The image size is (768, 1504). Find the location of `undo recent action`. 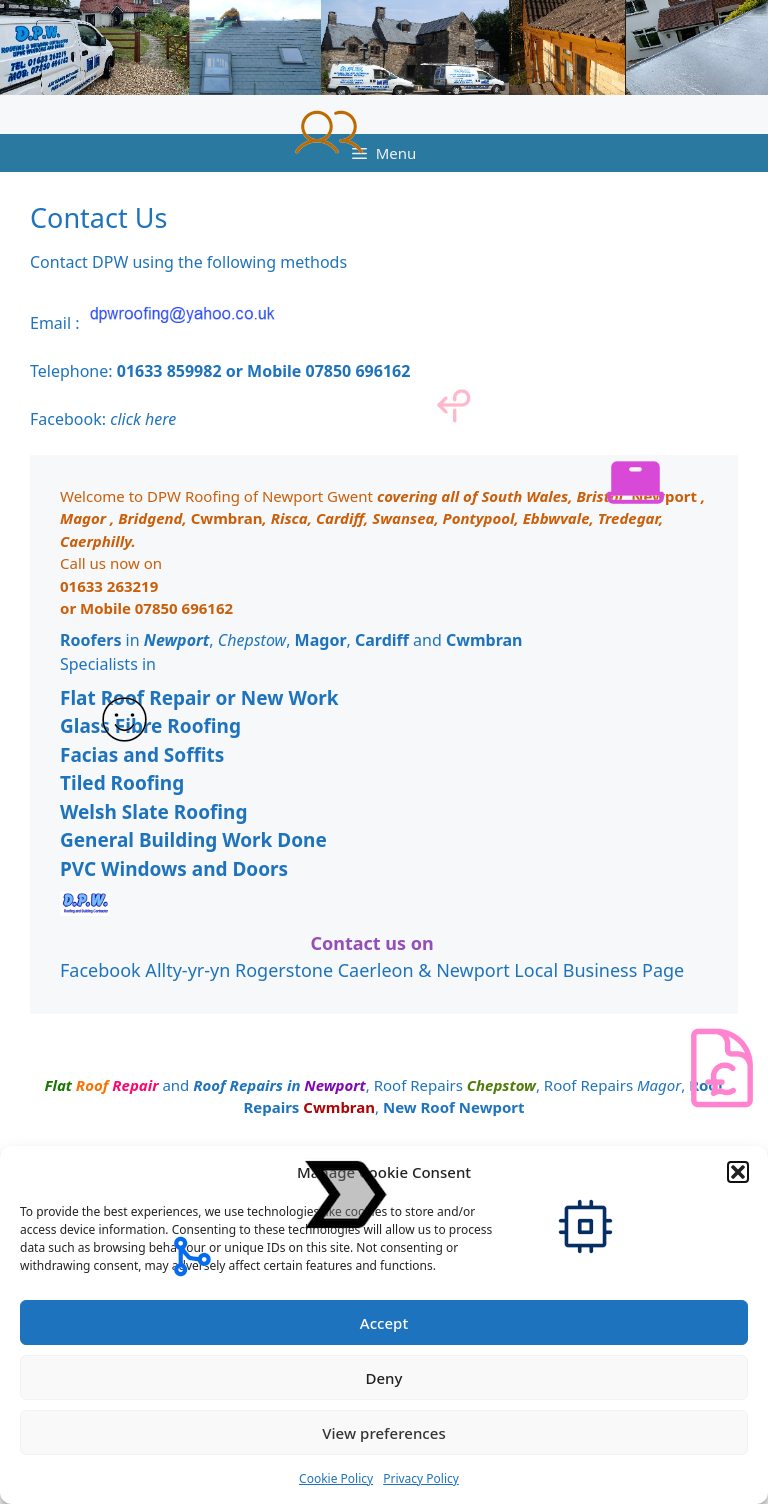

undo recent action is located at coordinates (453, 405).